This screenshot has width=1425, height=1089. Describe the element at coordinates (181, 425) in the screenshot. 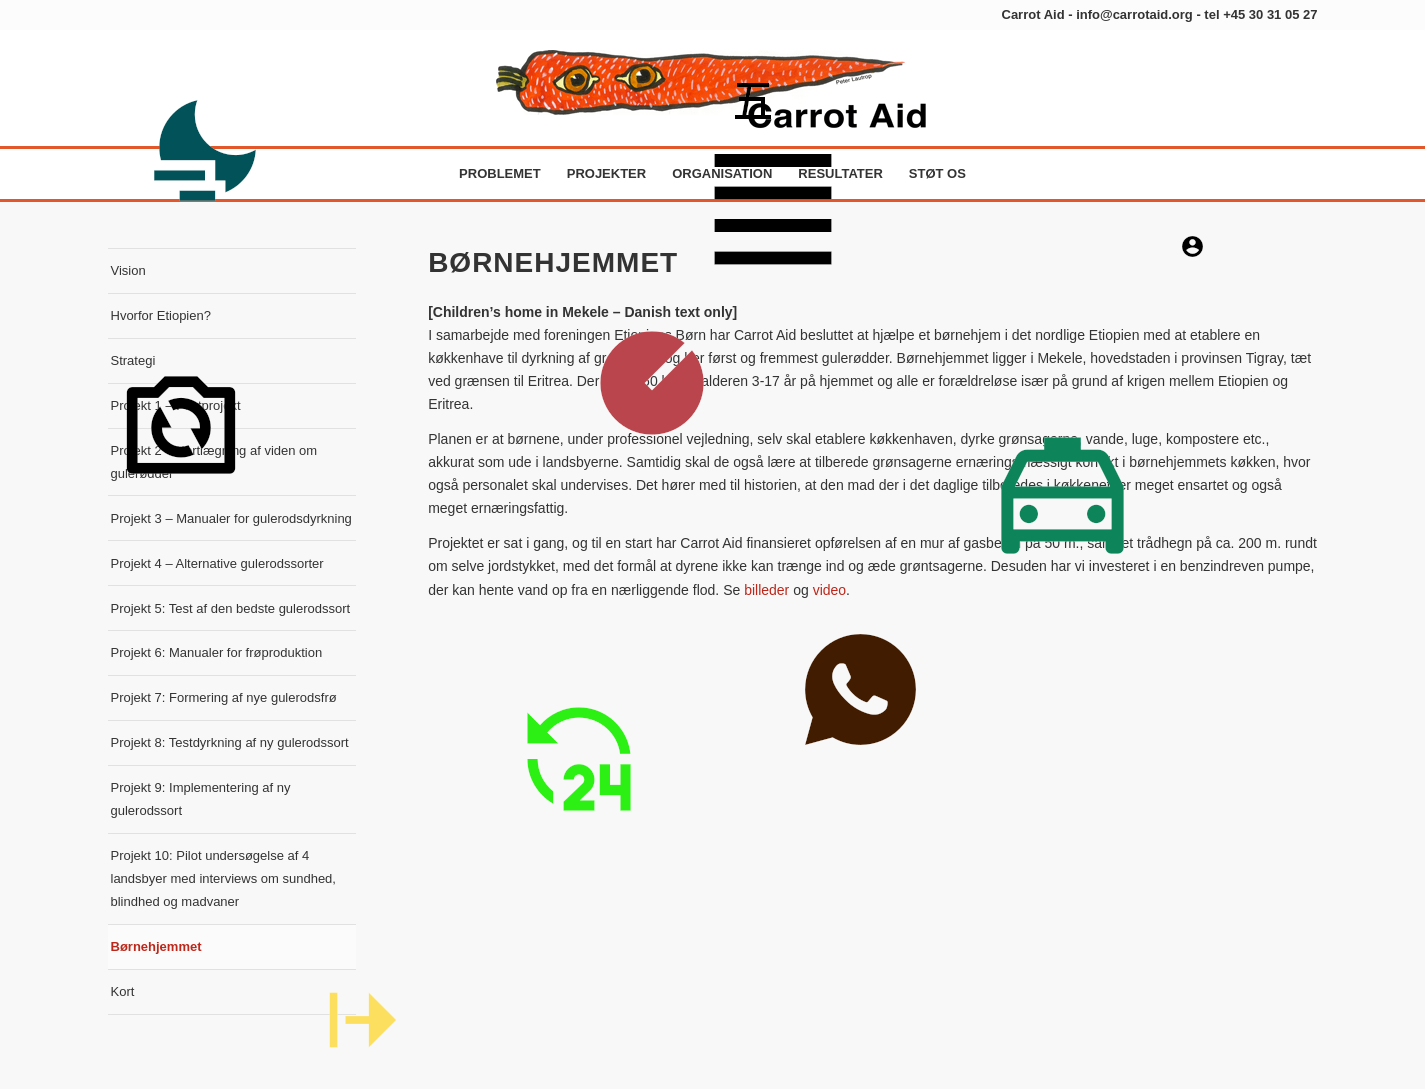

I see `switch between front and rear camera` at that location.